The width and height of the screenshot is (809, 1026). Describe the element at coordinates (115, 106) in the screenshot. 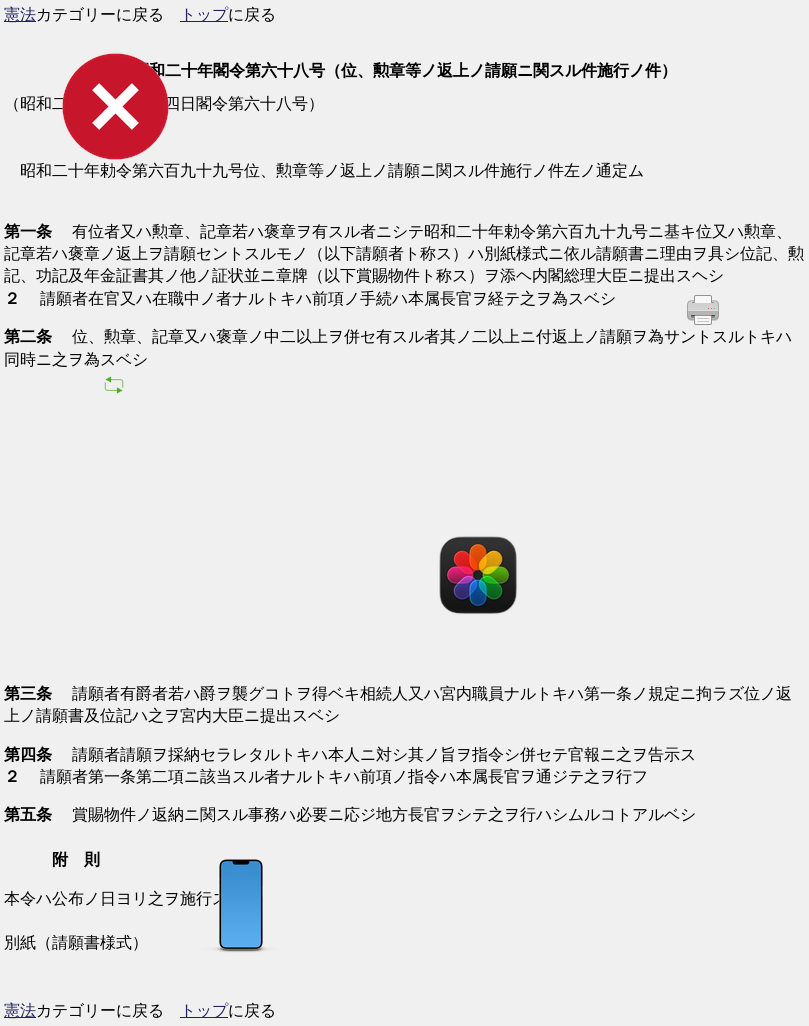

I see `cancel or close the current action` at that location.